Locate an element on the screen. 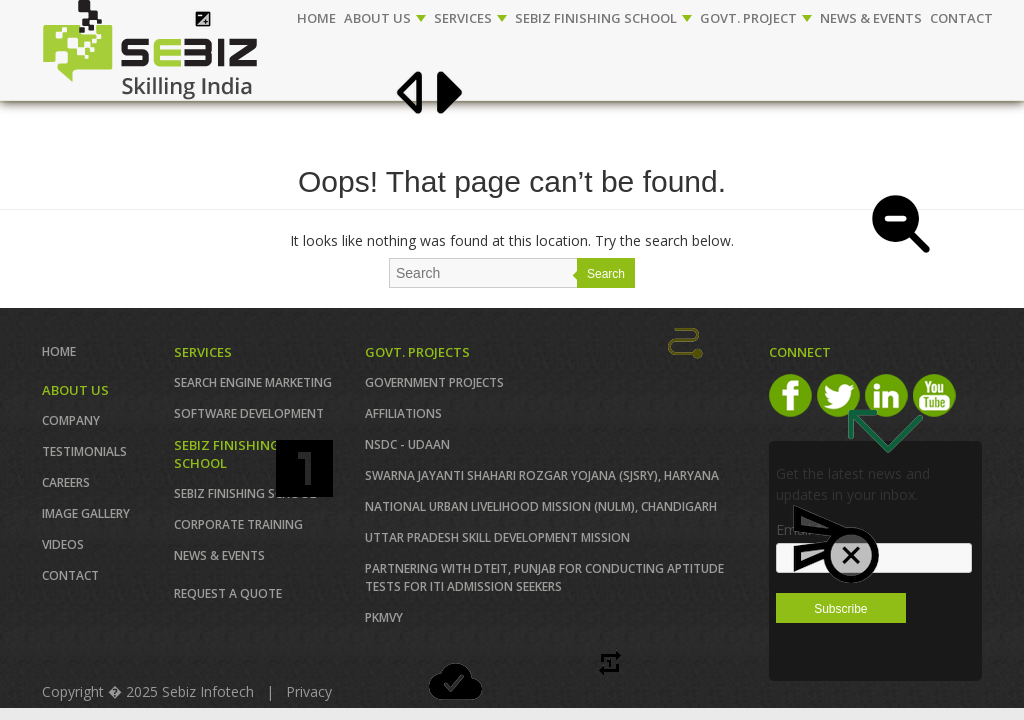  view or edit a route path is located at coordinates (685, 341).